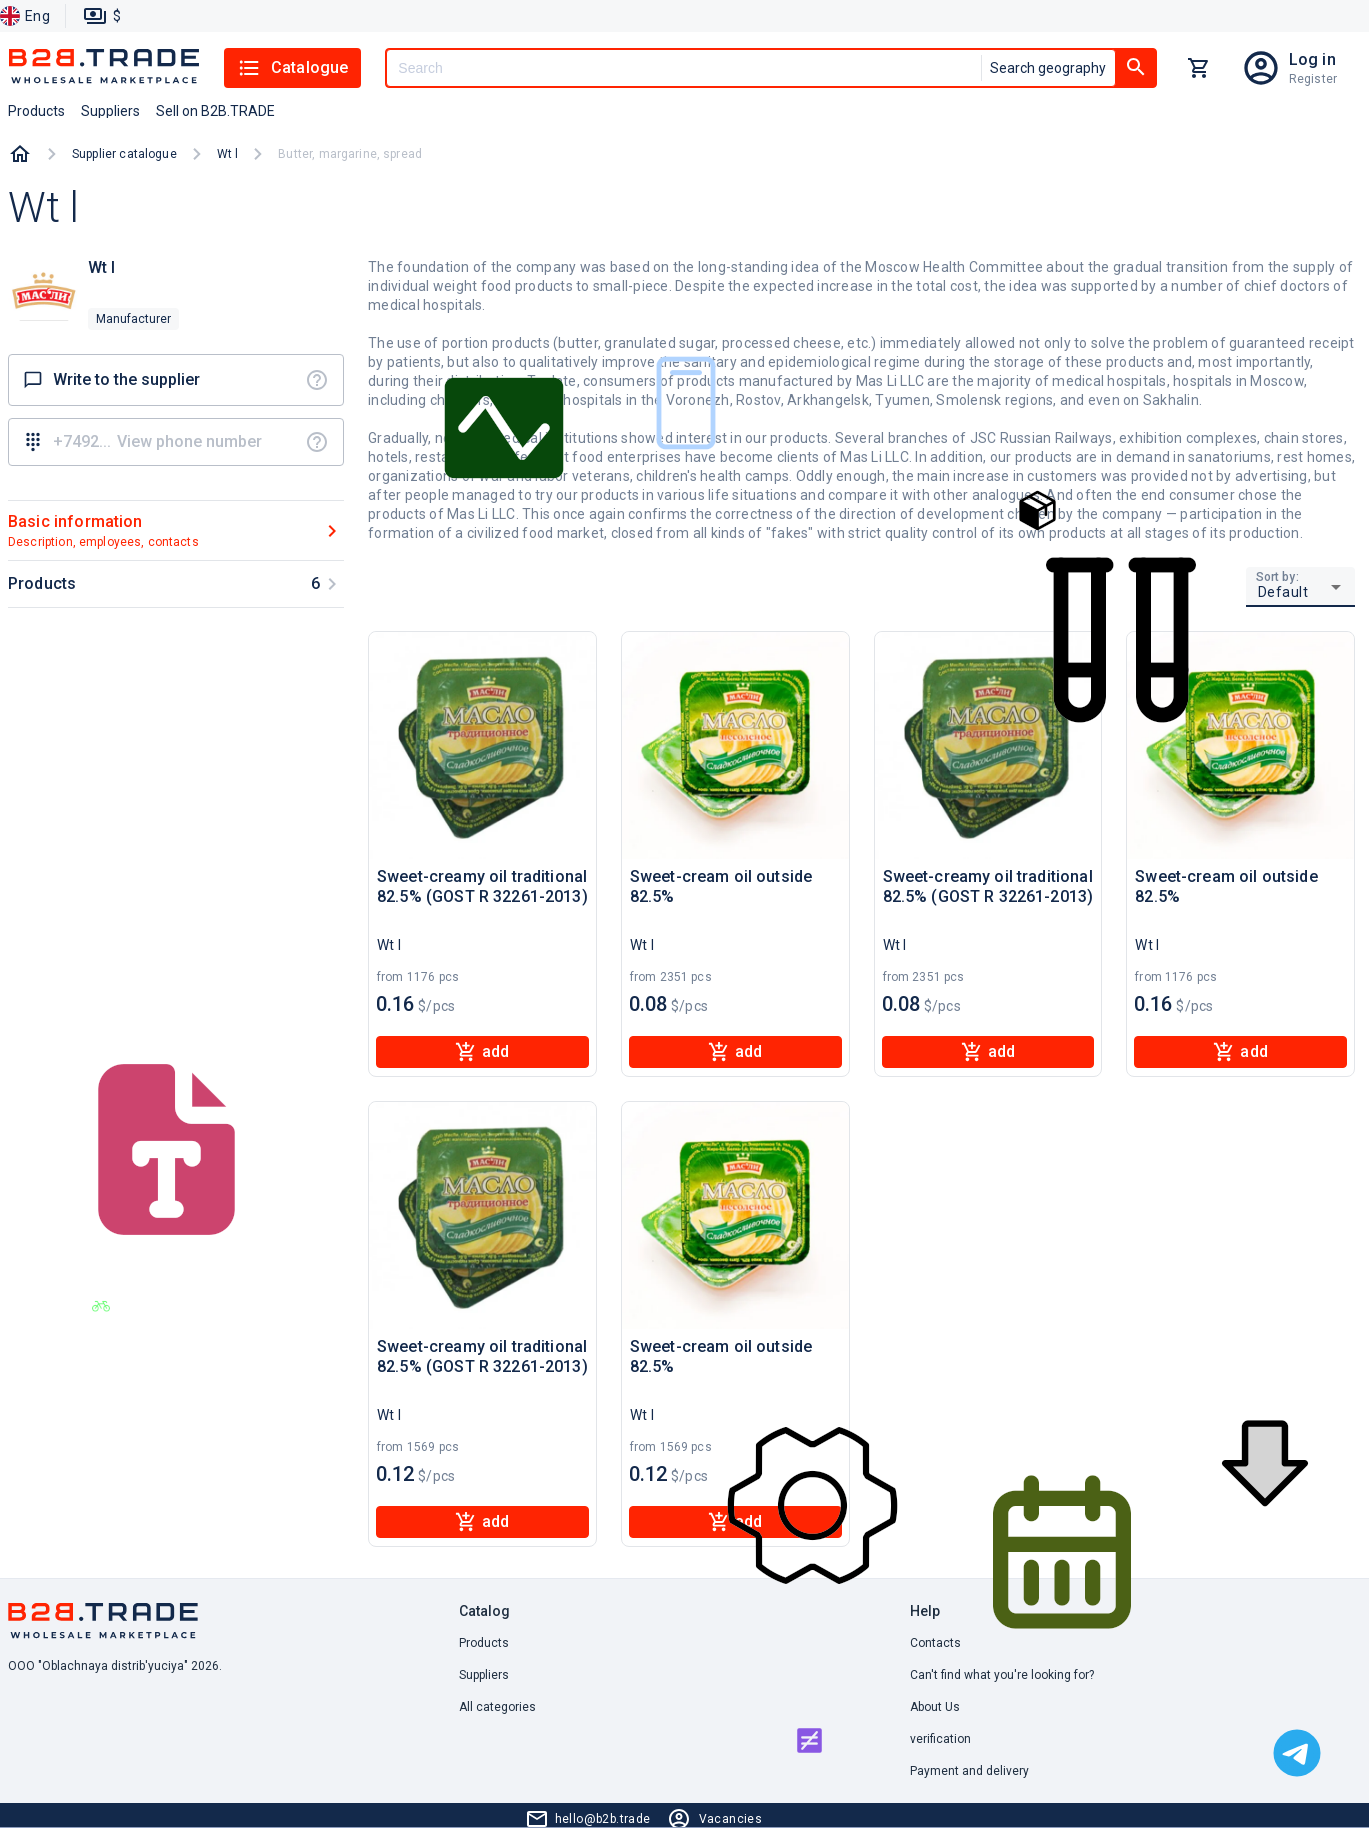 Image resolution: width=1369 pixels, height=1828 pixels. Describe the element at coordinates (809, 1740) in the screenshot. I see `indicates values are not equal` at that location.